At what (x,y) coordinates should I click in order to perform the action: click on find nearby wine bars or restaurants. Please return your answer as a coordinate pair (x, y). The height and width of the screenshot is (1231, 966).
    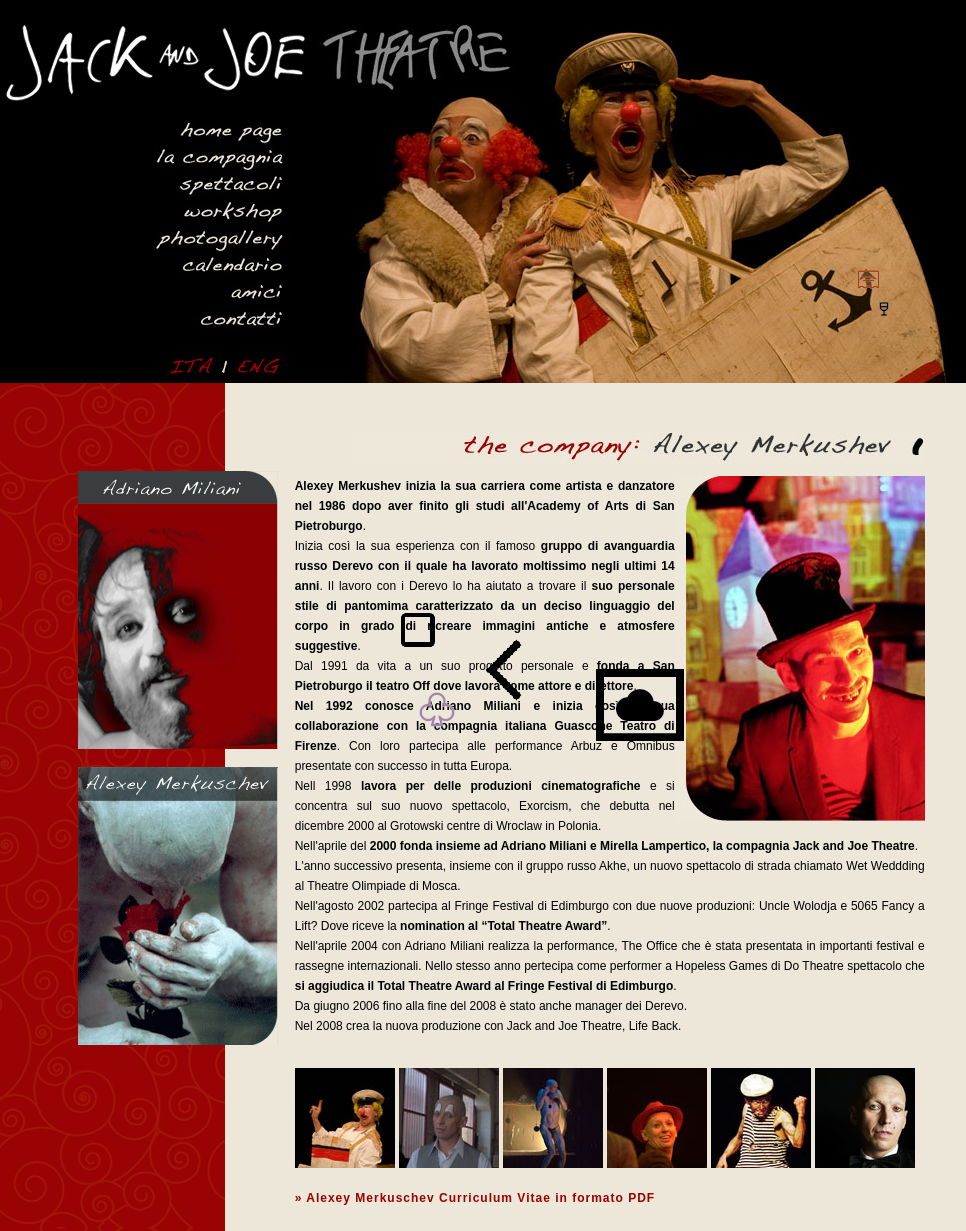
    Looking at the image, I should click on (884, 309).